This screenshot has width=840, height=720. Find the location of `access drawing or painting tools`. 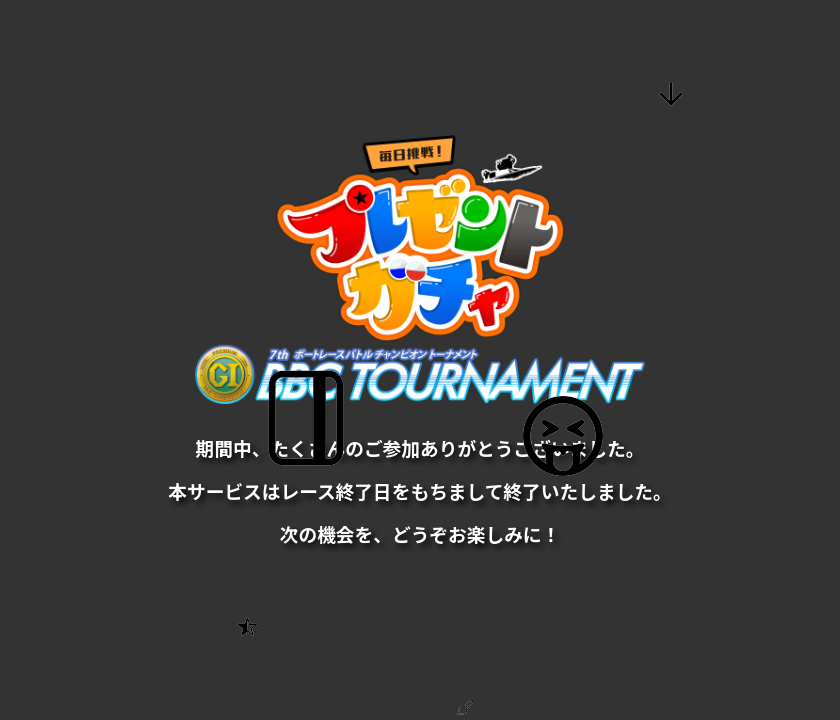

access drawing or painting tools is located at coordinates (465, 707).